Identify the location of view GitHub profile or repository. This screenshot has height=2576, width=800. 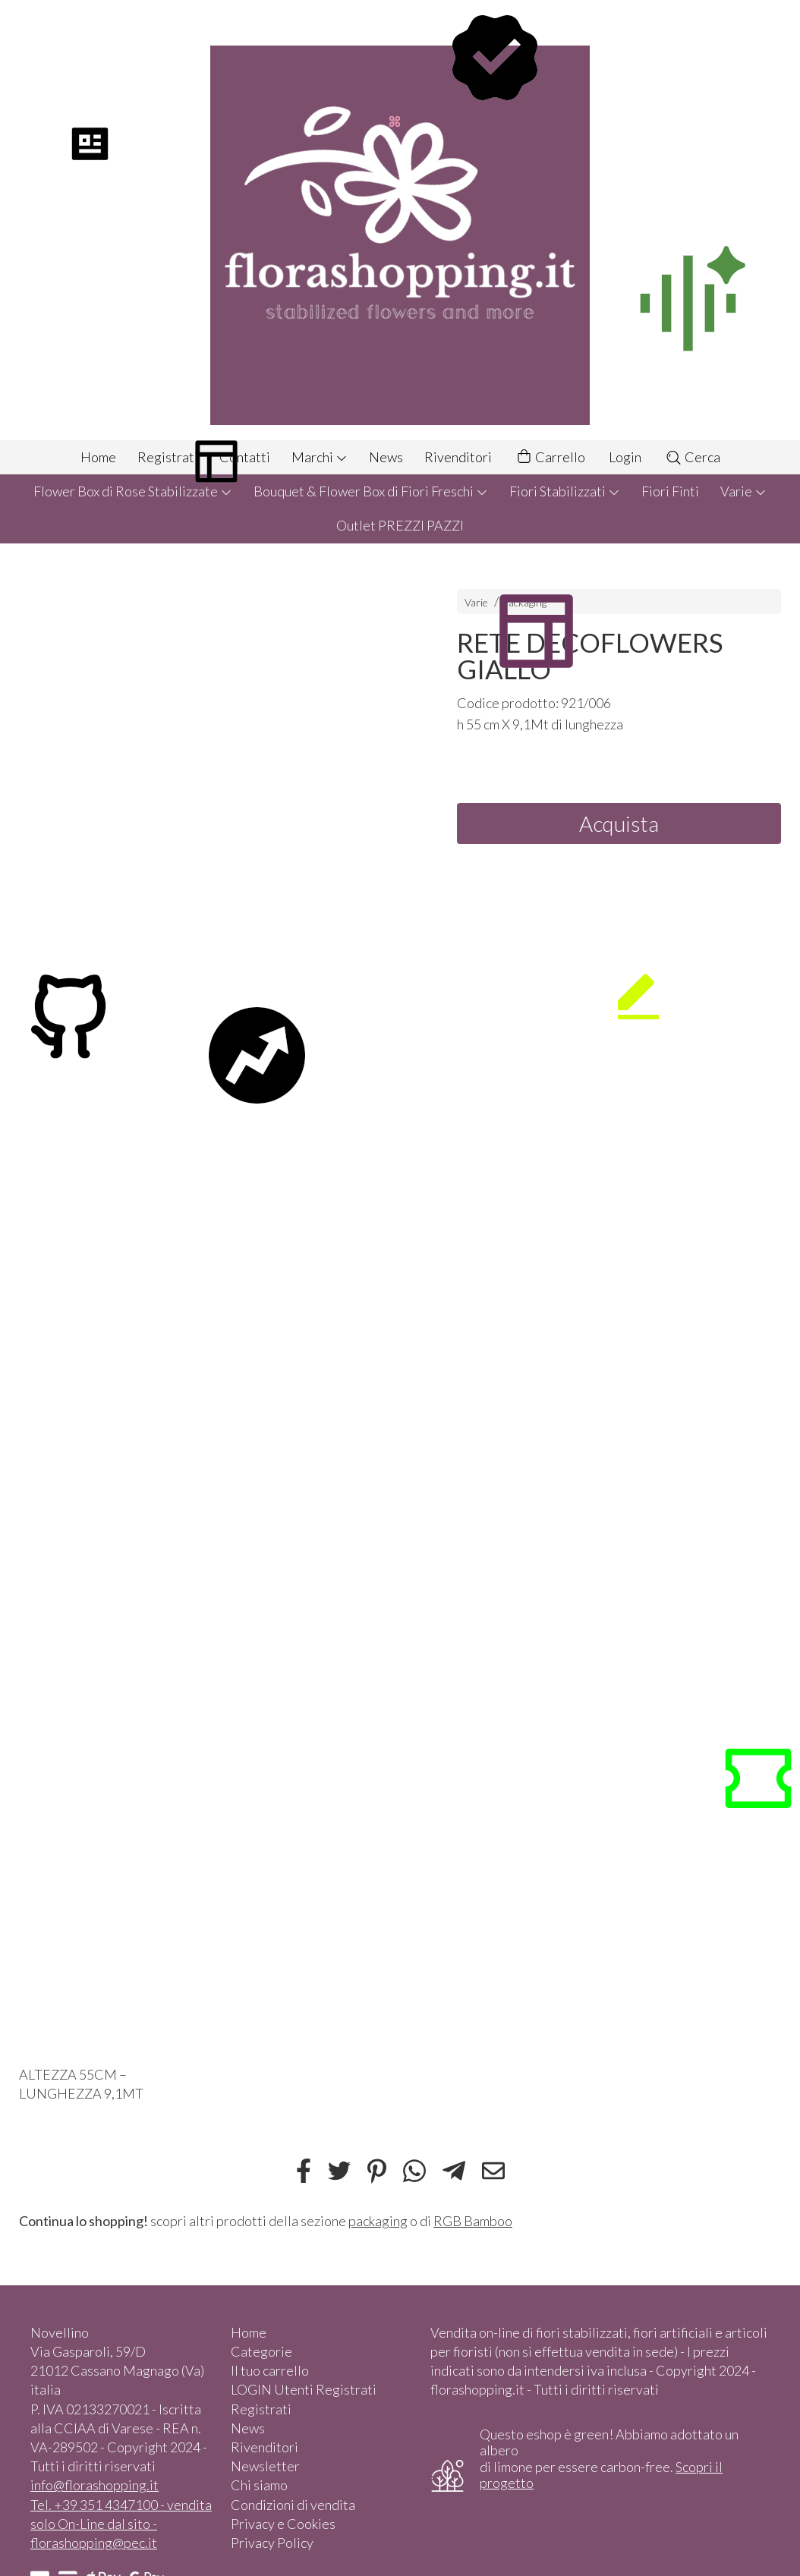
(70, 1015).